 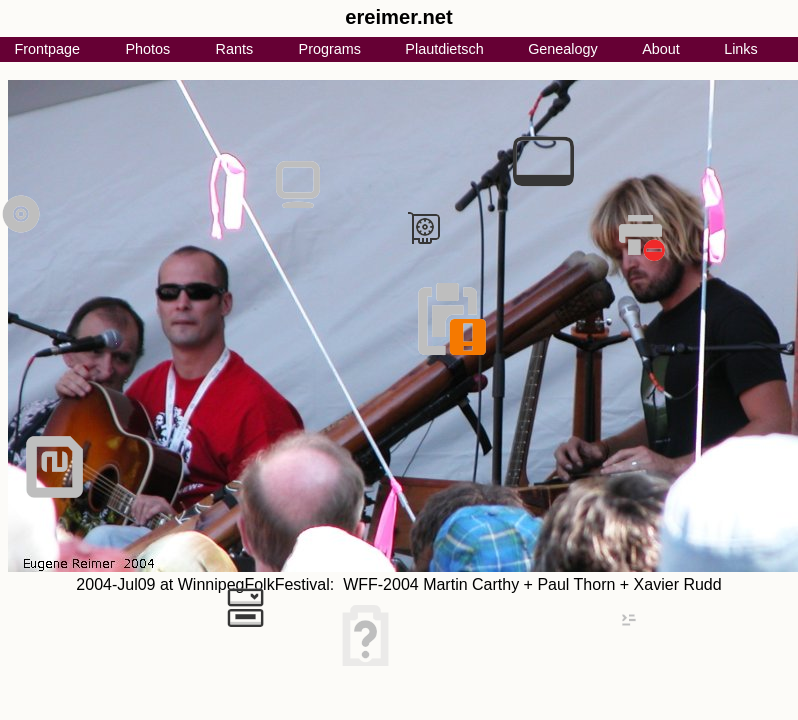 I want to click on view graphics card information, so click(x=424, y=228).